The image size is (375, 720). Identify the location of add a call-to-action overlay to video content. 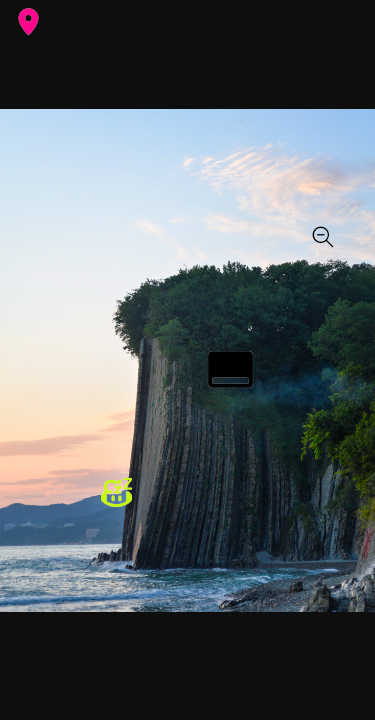
(230, 369).